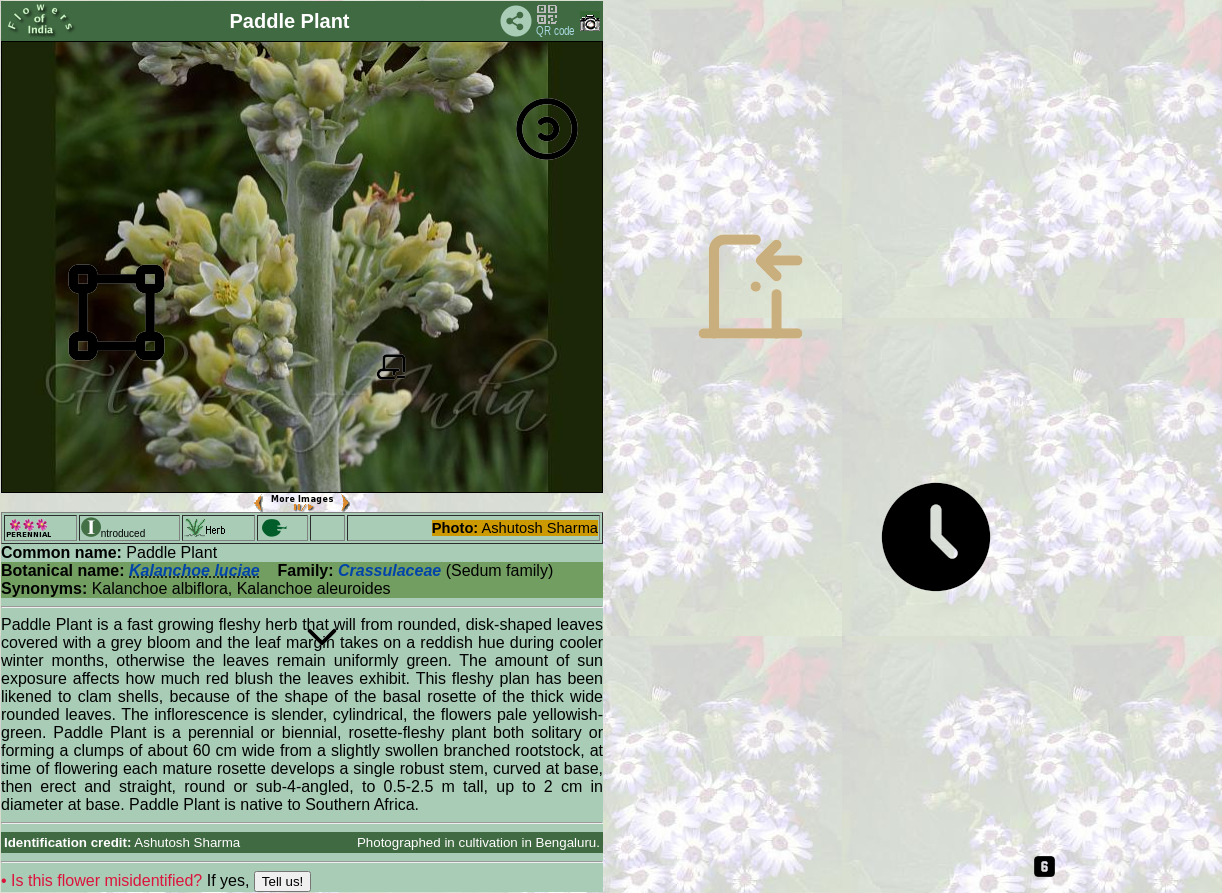  Describe the element at coordinates (547, 129) in the screenshot. I see `indicates copyleft licensing for content or software` at that location.